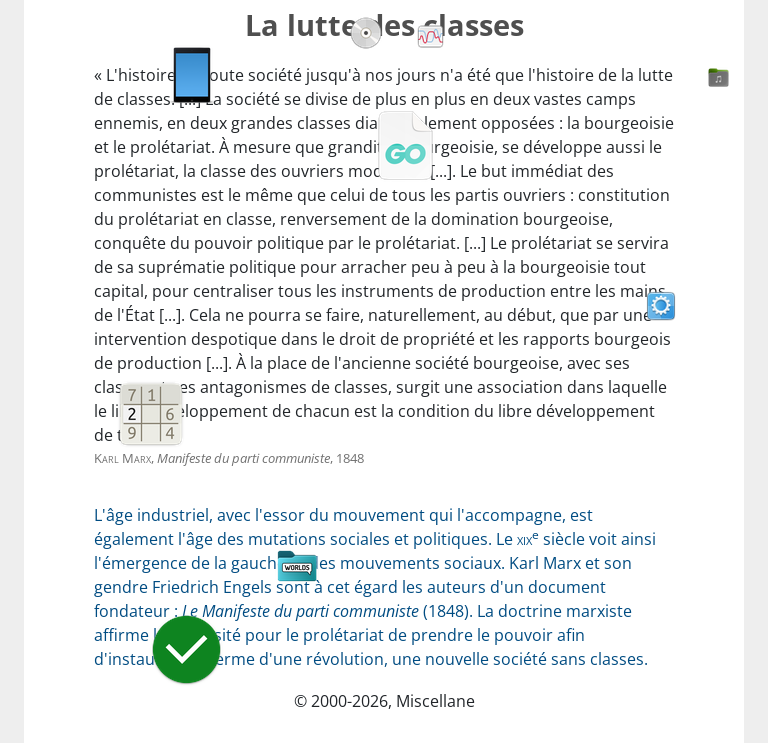 The width and height of the screenshot is (768, 743). I want to click on open power statistics application, so click(430, 36).